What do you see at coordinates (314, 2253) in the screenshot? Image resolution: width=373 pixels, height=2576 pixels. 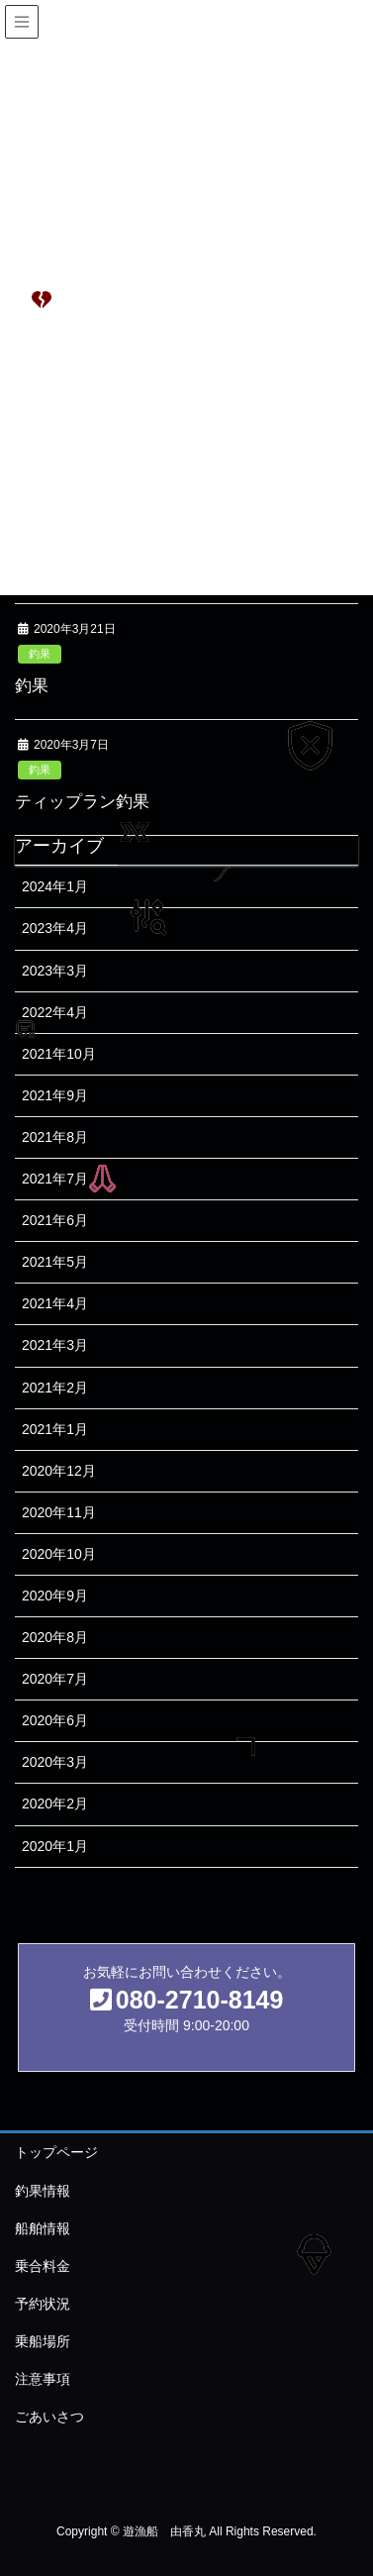 I see `browse dessert or ice cream options` at bounding box center [314, 2253].